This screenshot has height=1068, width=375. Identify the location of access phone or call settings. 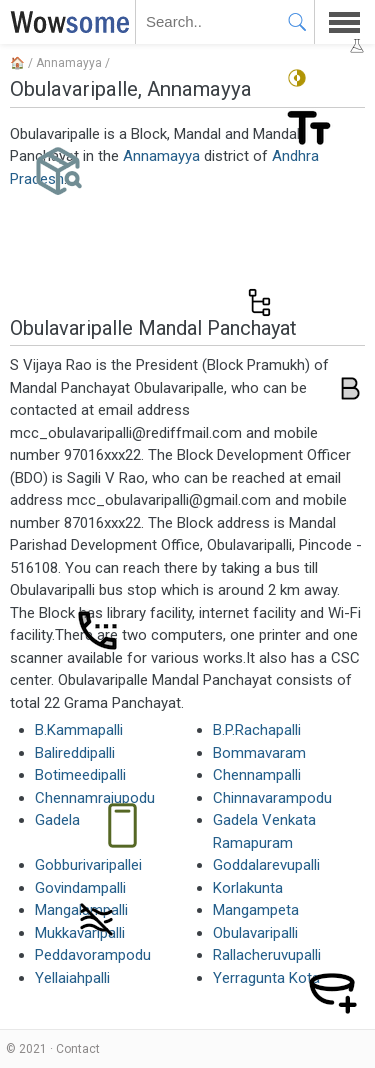
(97, 630).